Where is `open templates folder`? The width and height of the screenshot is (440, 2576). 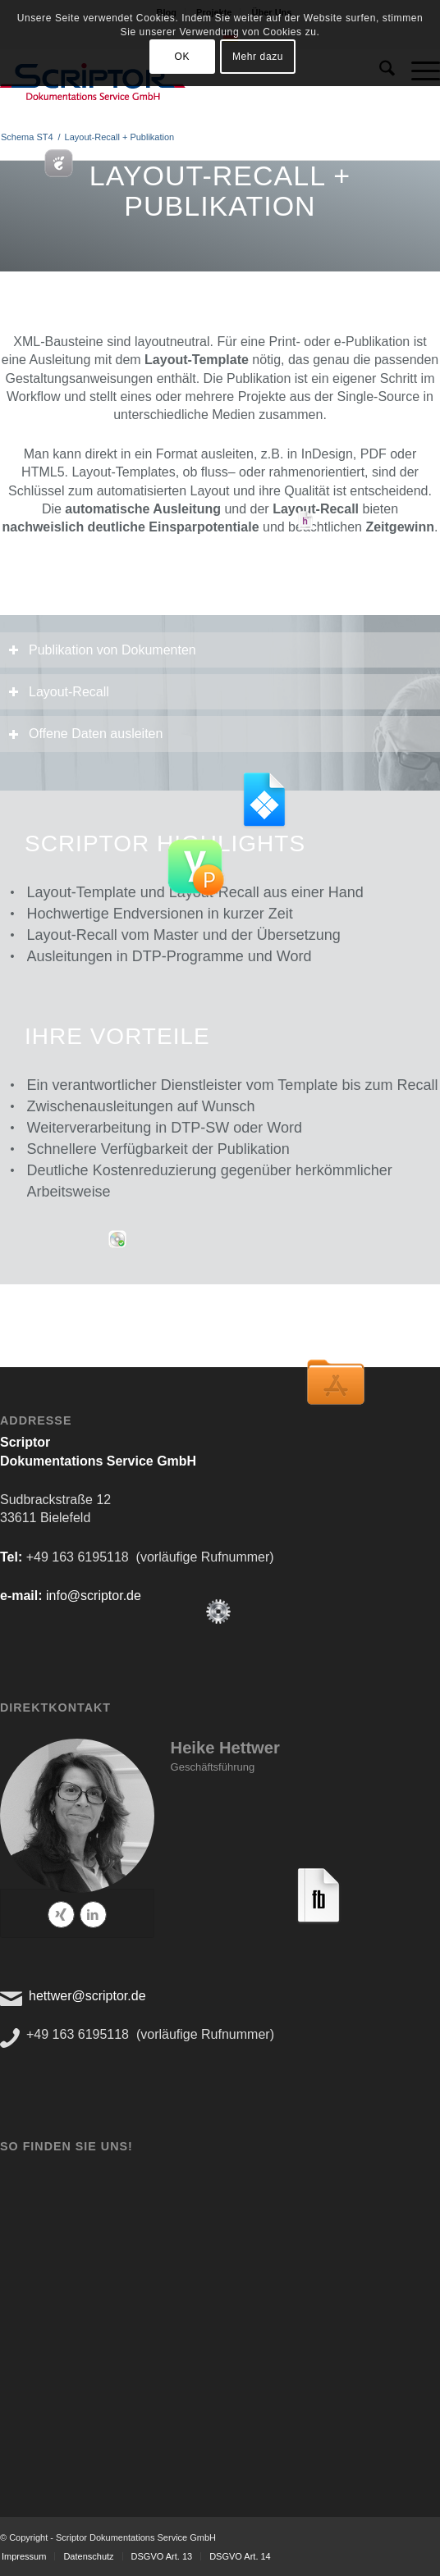 open templates folder is located at coordinates (336, 1382).